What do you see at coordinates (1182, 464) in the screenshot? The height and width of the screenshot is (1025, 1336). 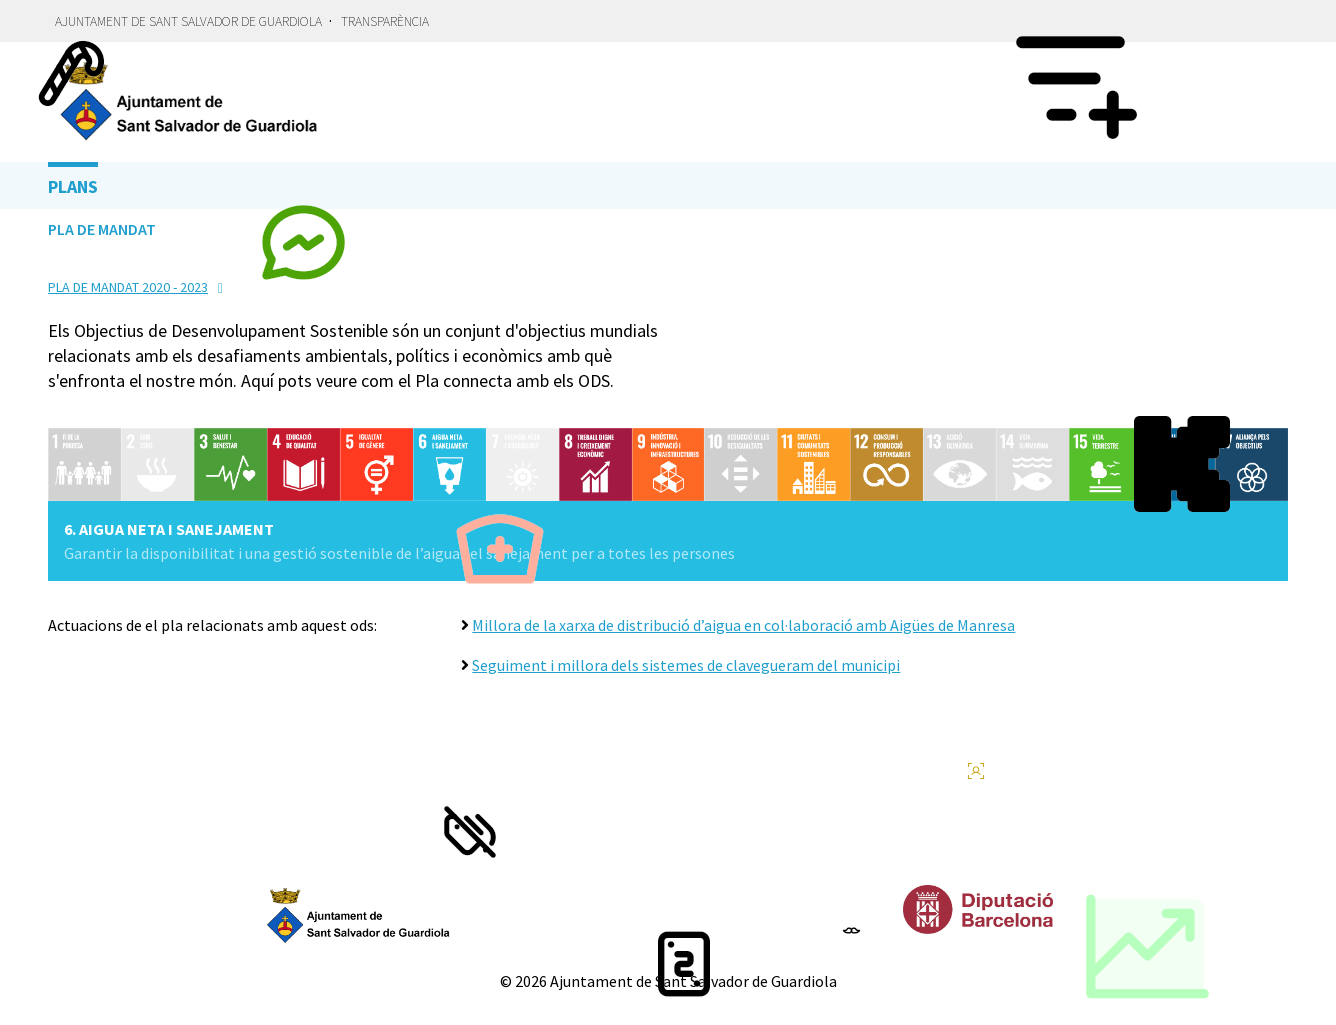 I see `open the Kick streaming platform` at bounding box center [1182, 464].